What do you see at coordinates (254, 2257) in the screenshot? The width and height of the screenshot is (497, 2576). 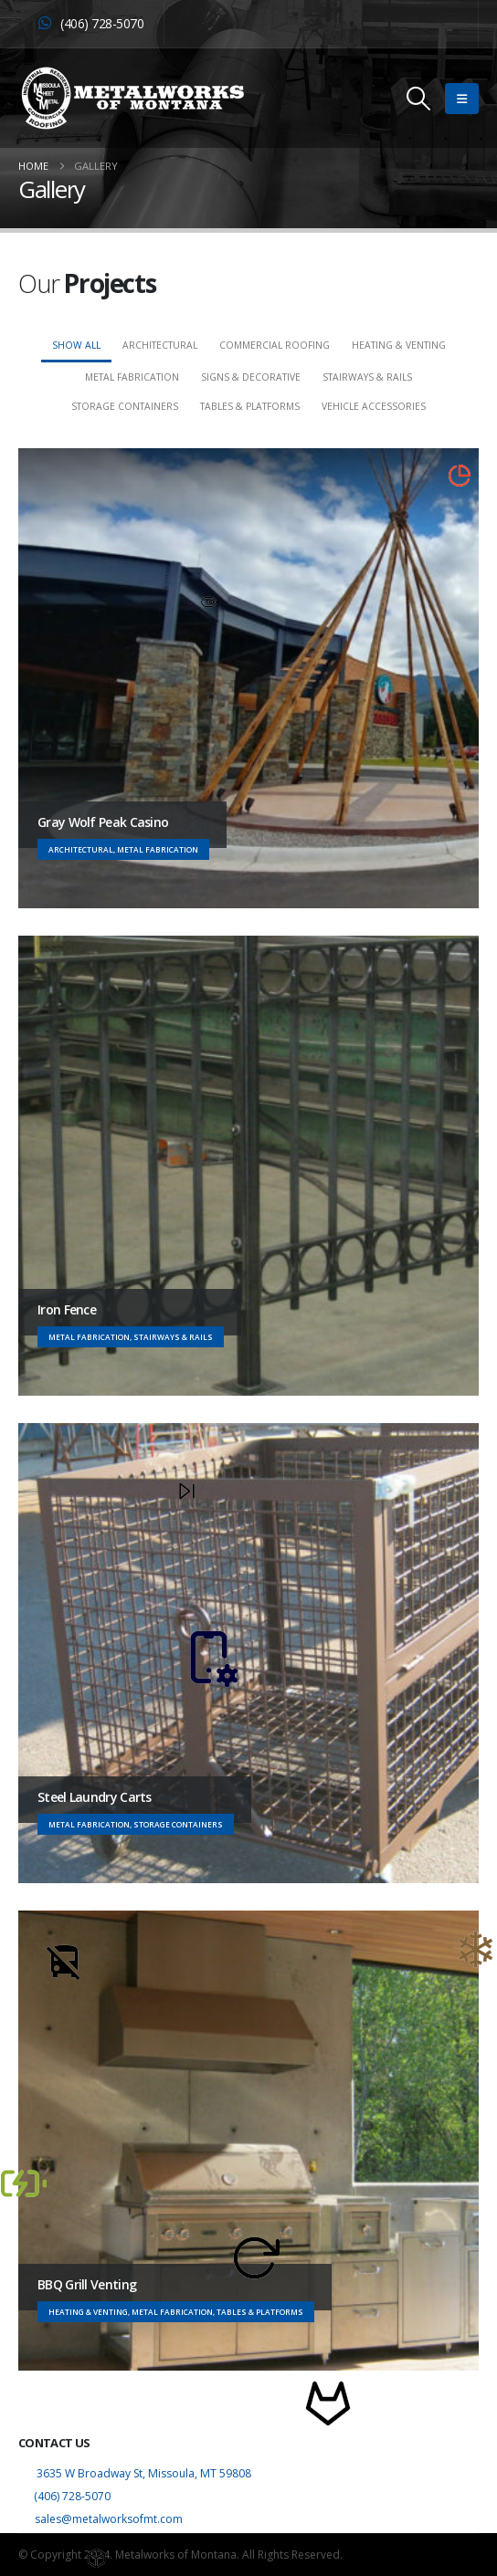 I see `redo or repeat the last action` at bounding box center [254, 2257].